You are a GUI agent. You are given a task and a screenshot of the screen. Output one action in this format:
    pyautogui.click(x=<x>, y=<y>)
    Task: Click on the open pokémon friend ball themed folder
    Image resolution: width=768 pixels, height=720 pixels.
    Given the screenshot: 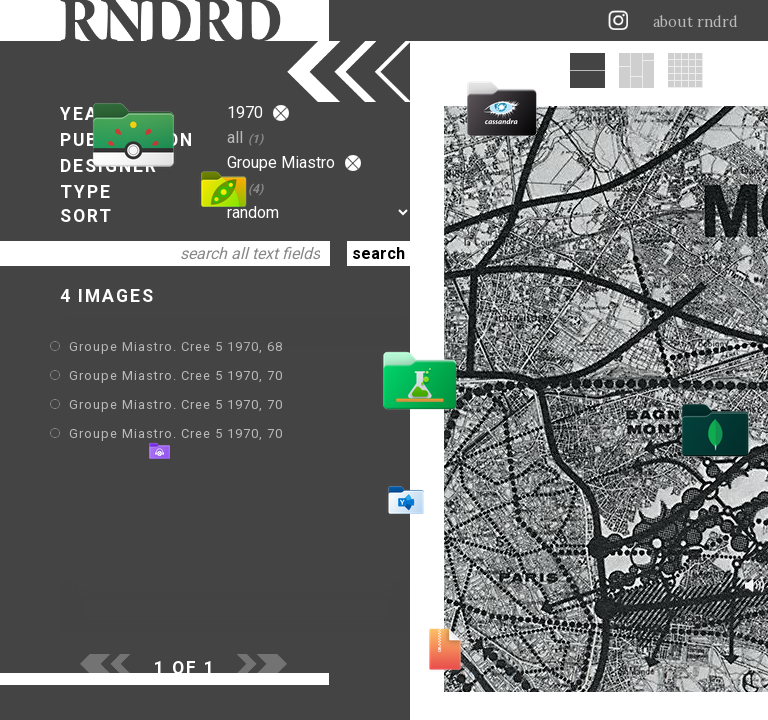 What is the action you would take?
    pyautogui.click(x=133, y=137)
    